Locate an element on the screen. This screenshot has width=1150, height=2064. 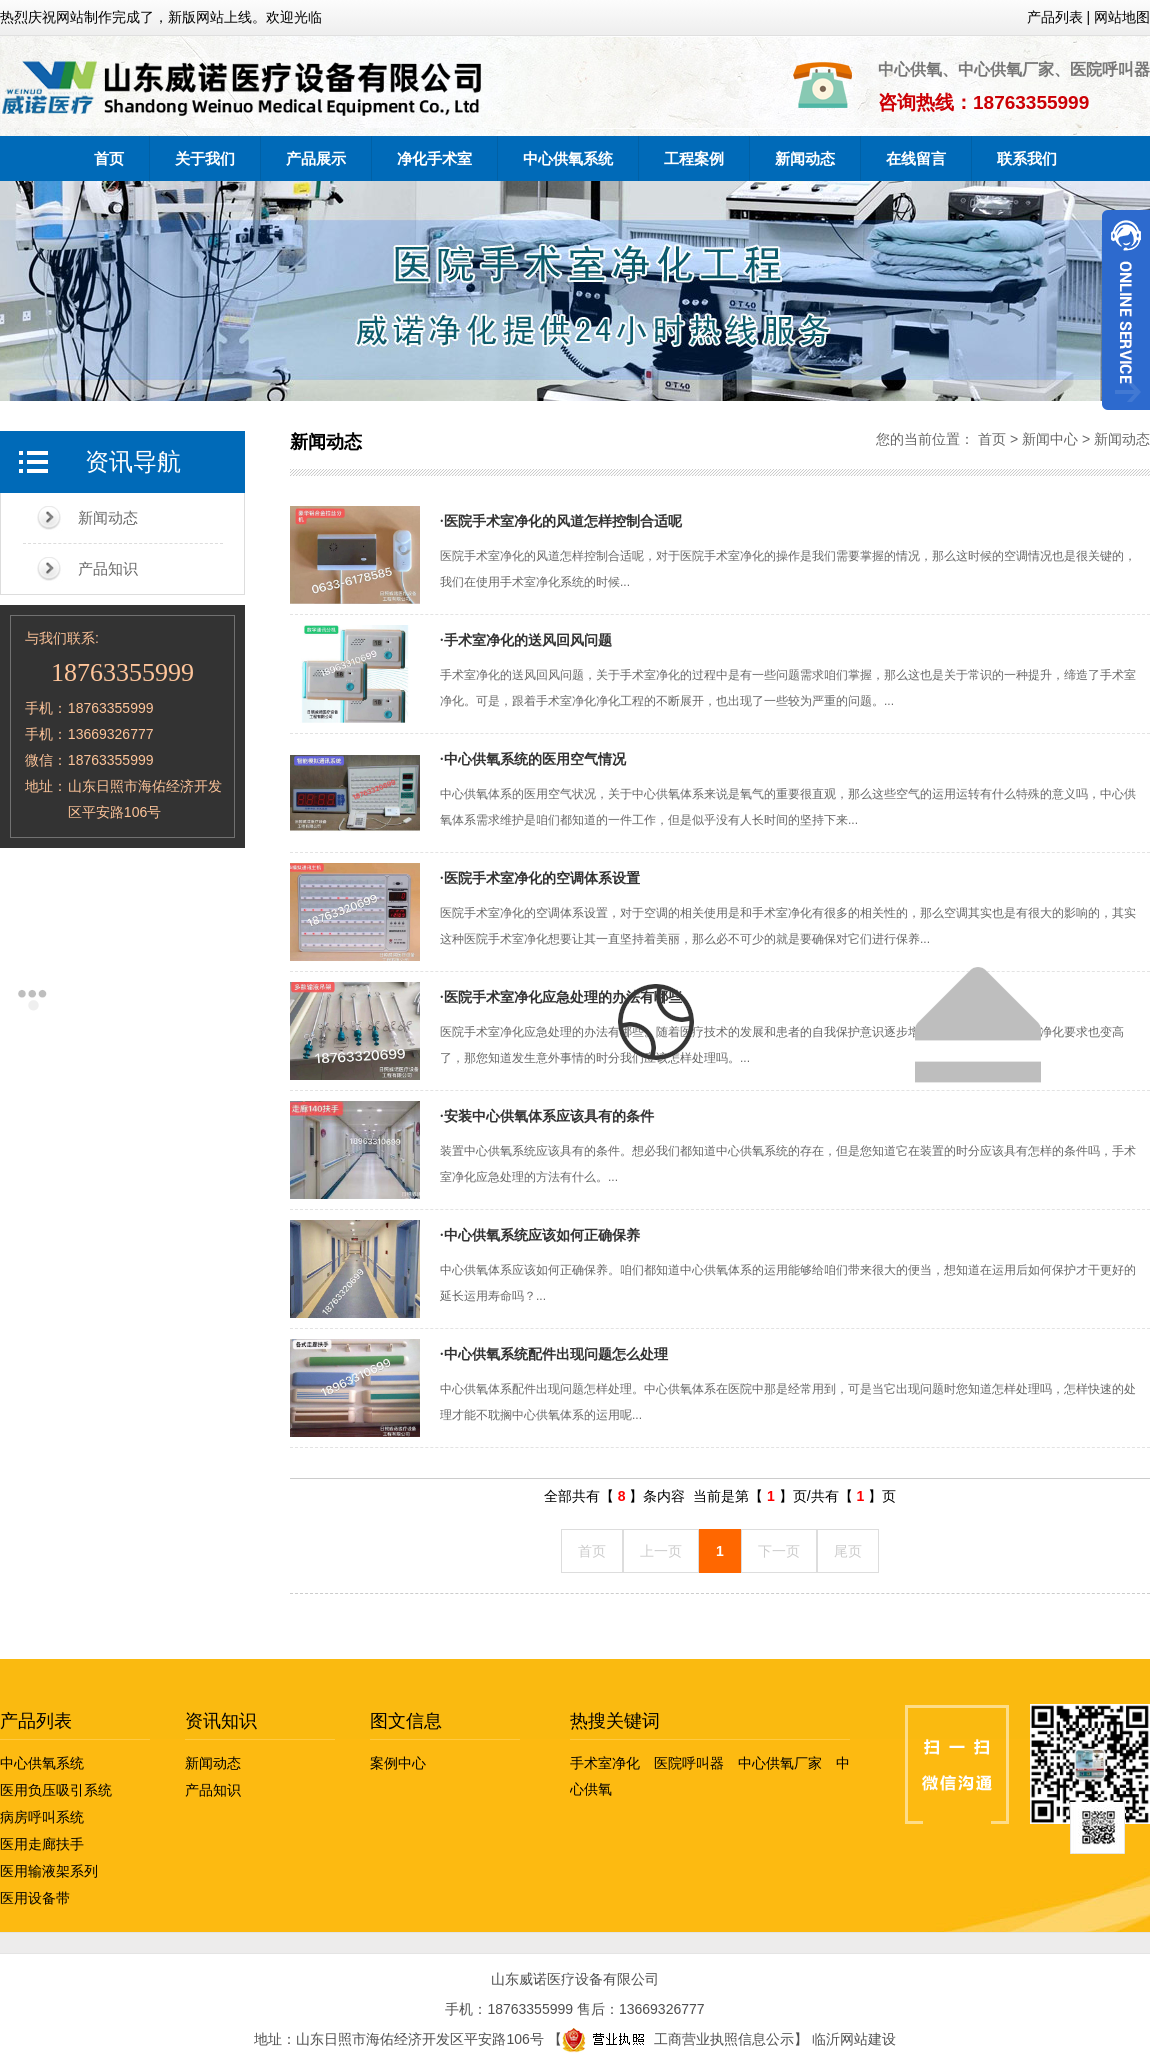
eject disc or removable media is located at coordinates (978, 1030).